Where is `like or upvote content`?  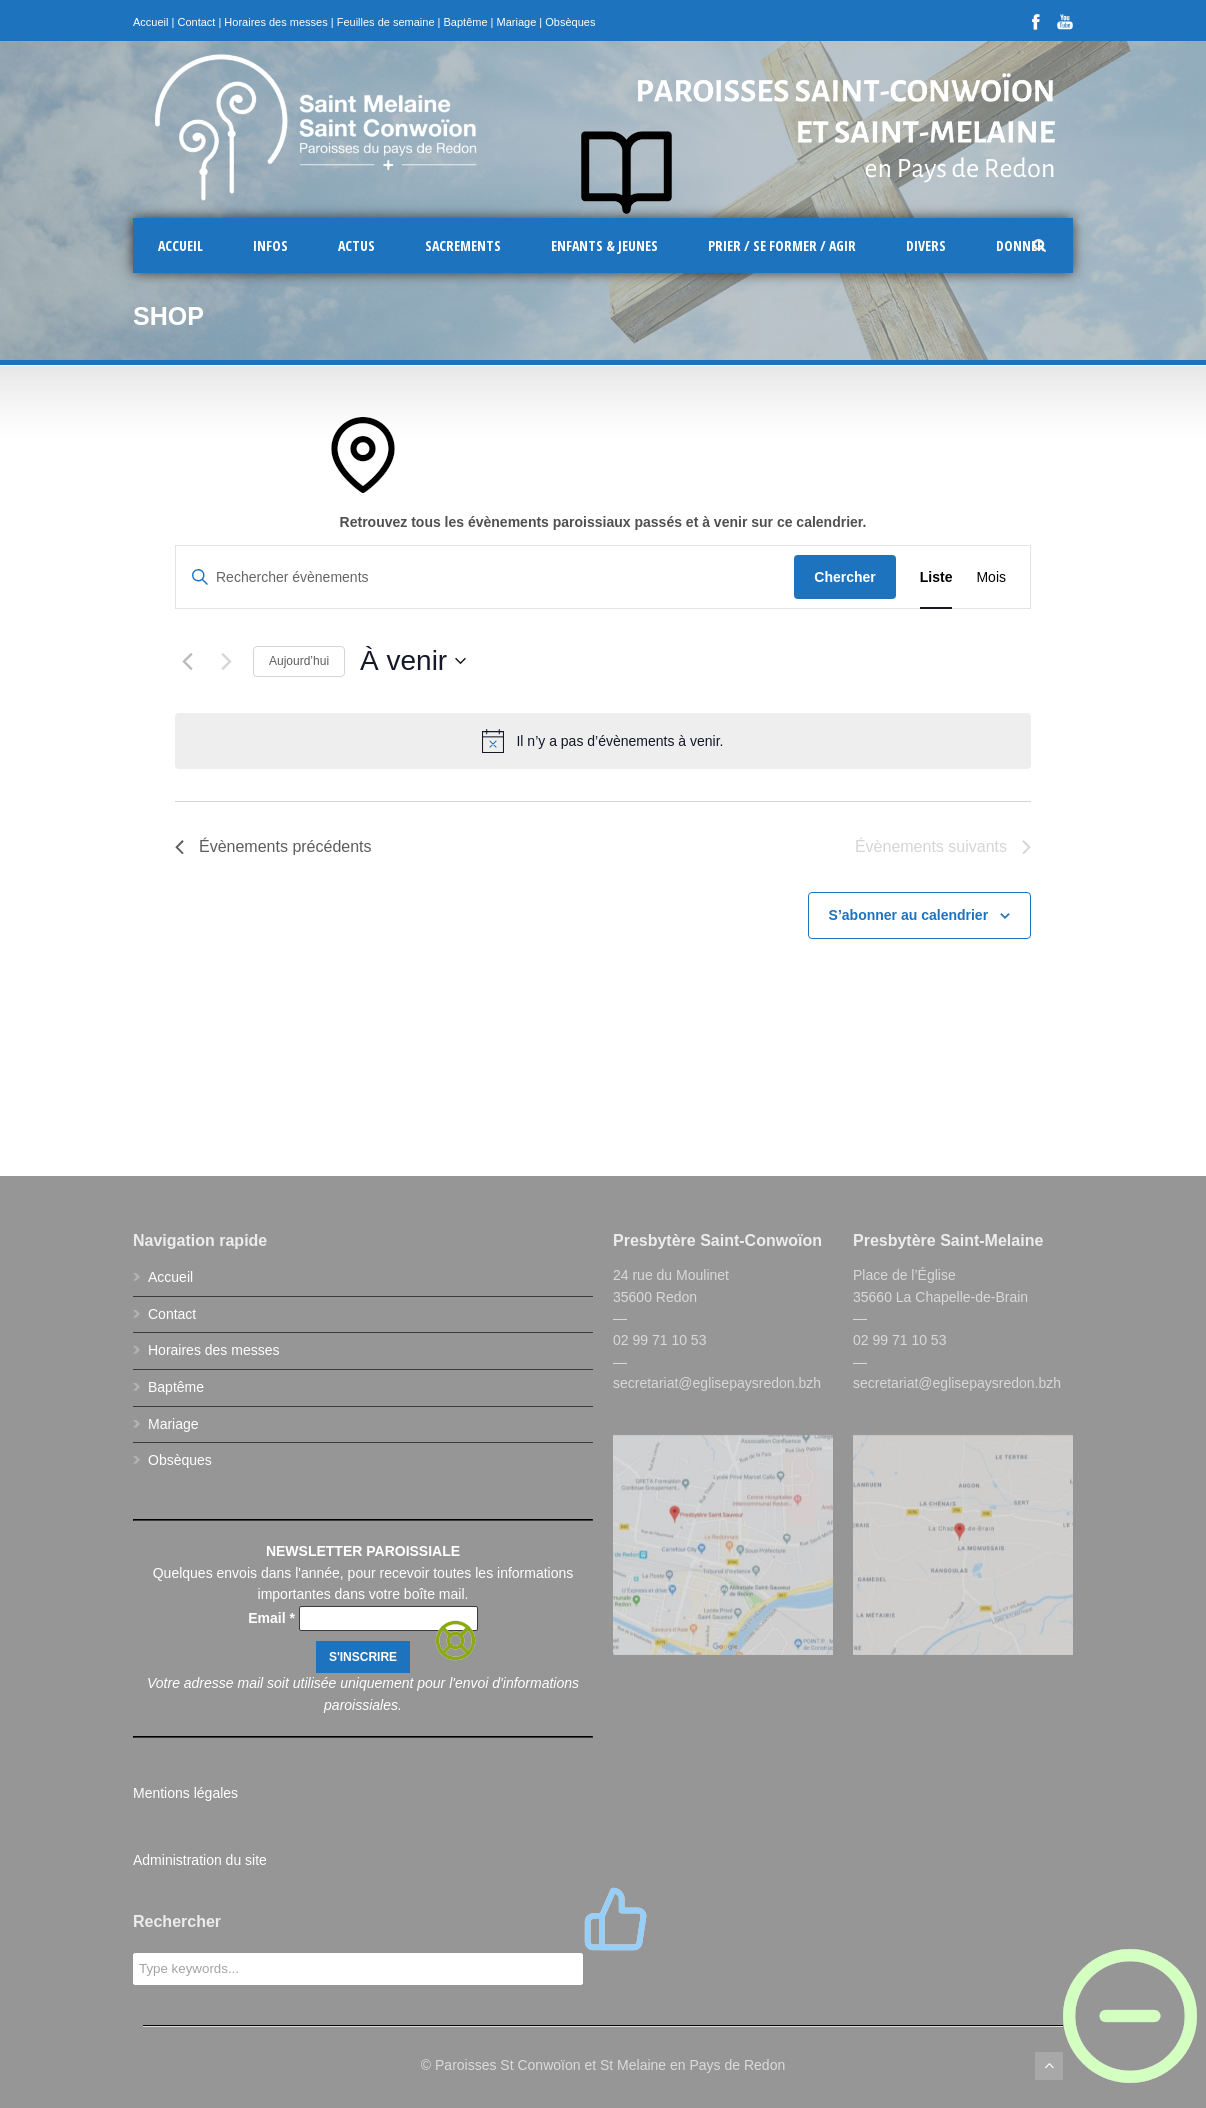
like or upvote content is located at coordinates (616, 1919).